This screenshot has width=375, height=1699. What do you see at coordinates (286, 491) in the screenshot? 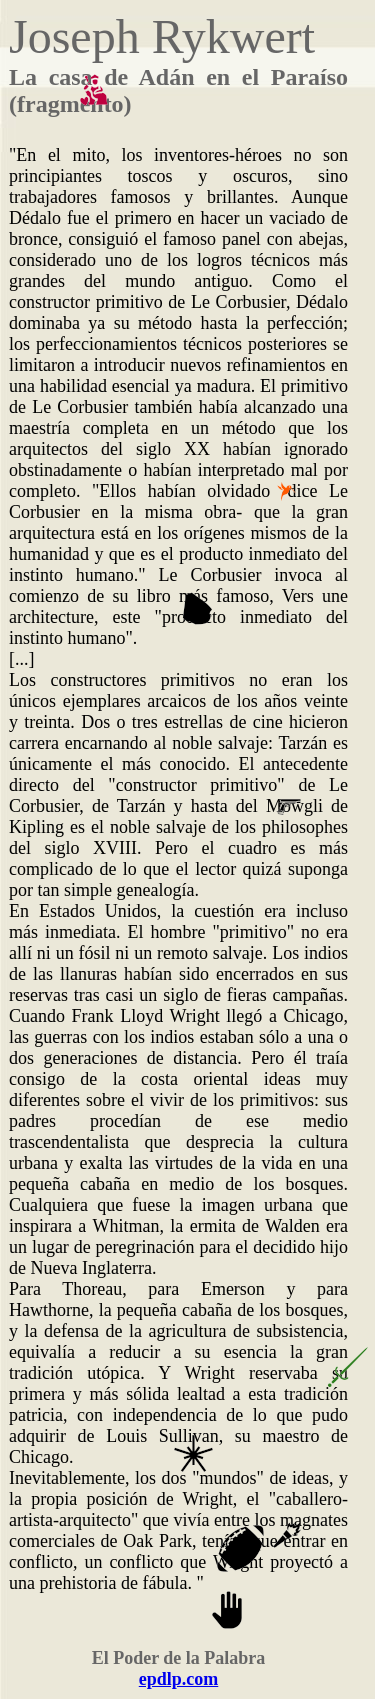
I see `nature or wildlife category indicator` at bounding box center [286, 491].